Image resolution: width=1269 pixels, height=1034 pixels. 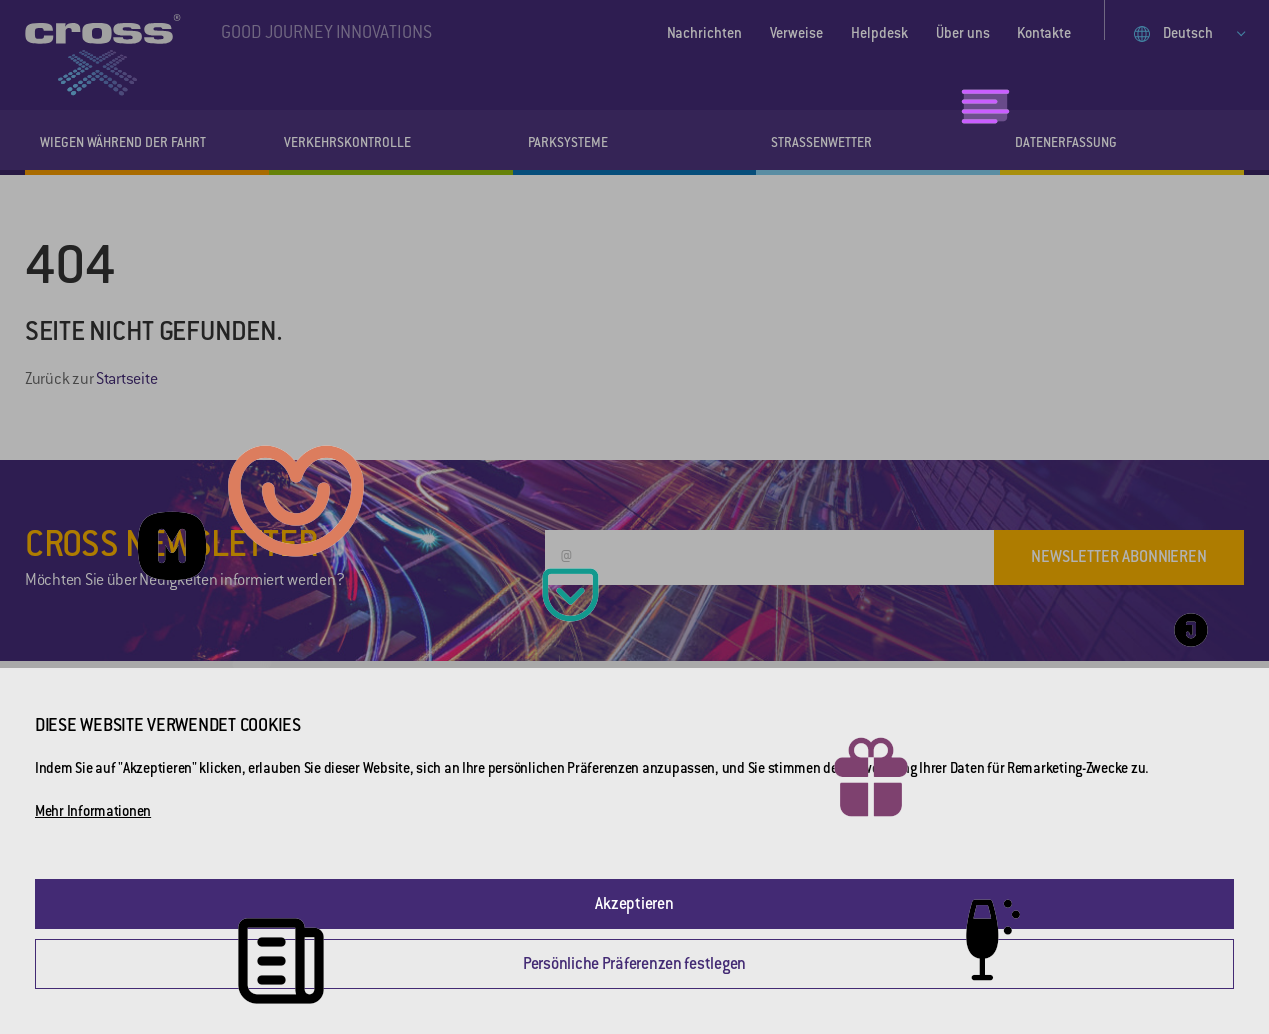 I want to click on open badoo dating app, so click(x=296, y=501).